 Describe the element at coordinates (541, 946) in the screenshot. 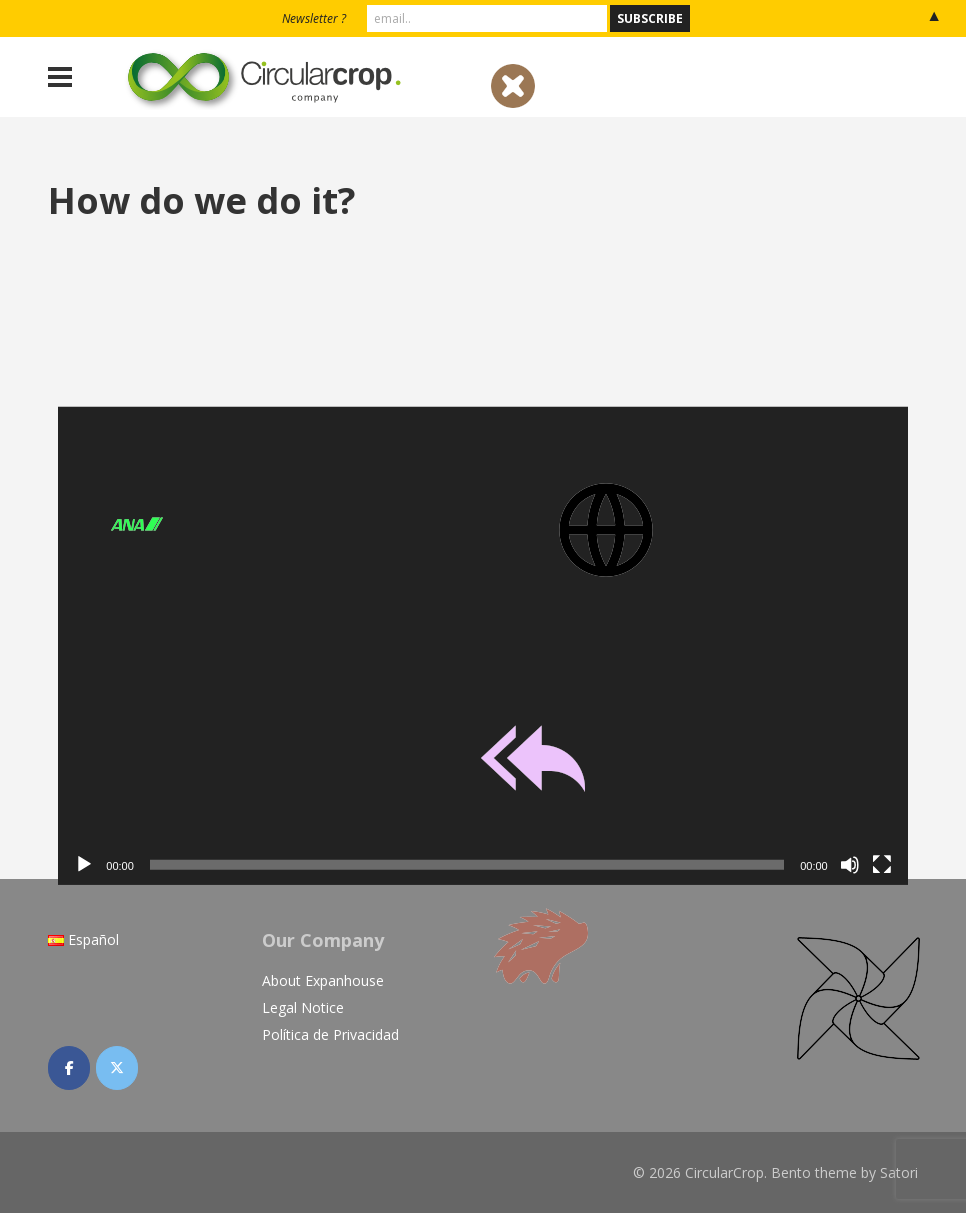

I see `percy visual testing platform logo` at that location.